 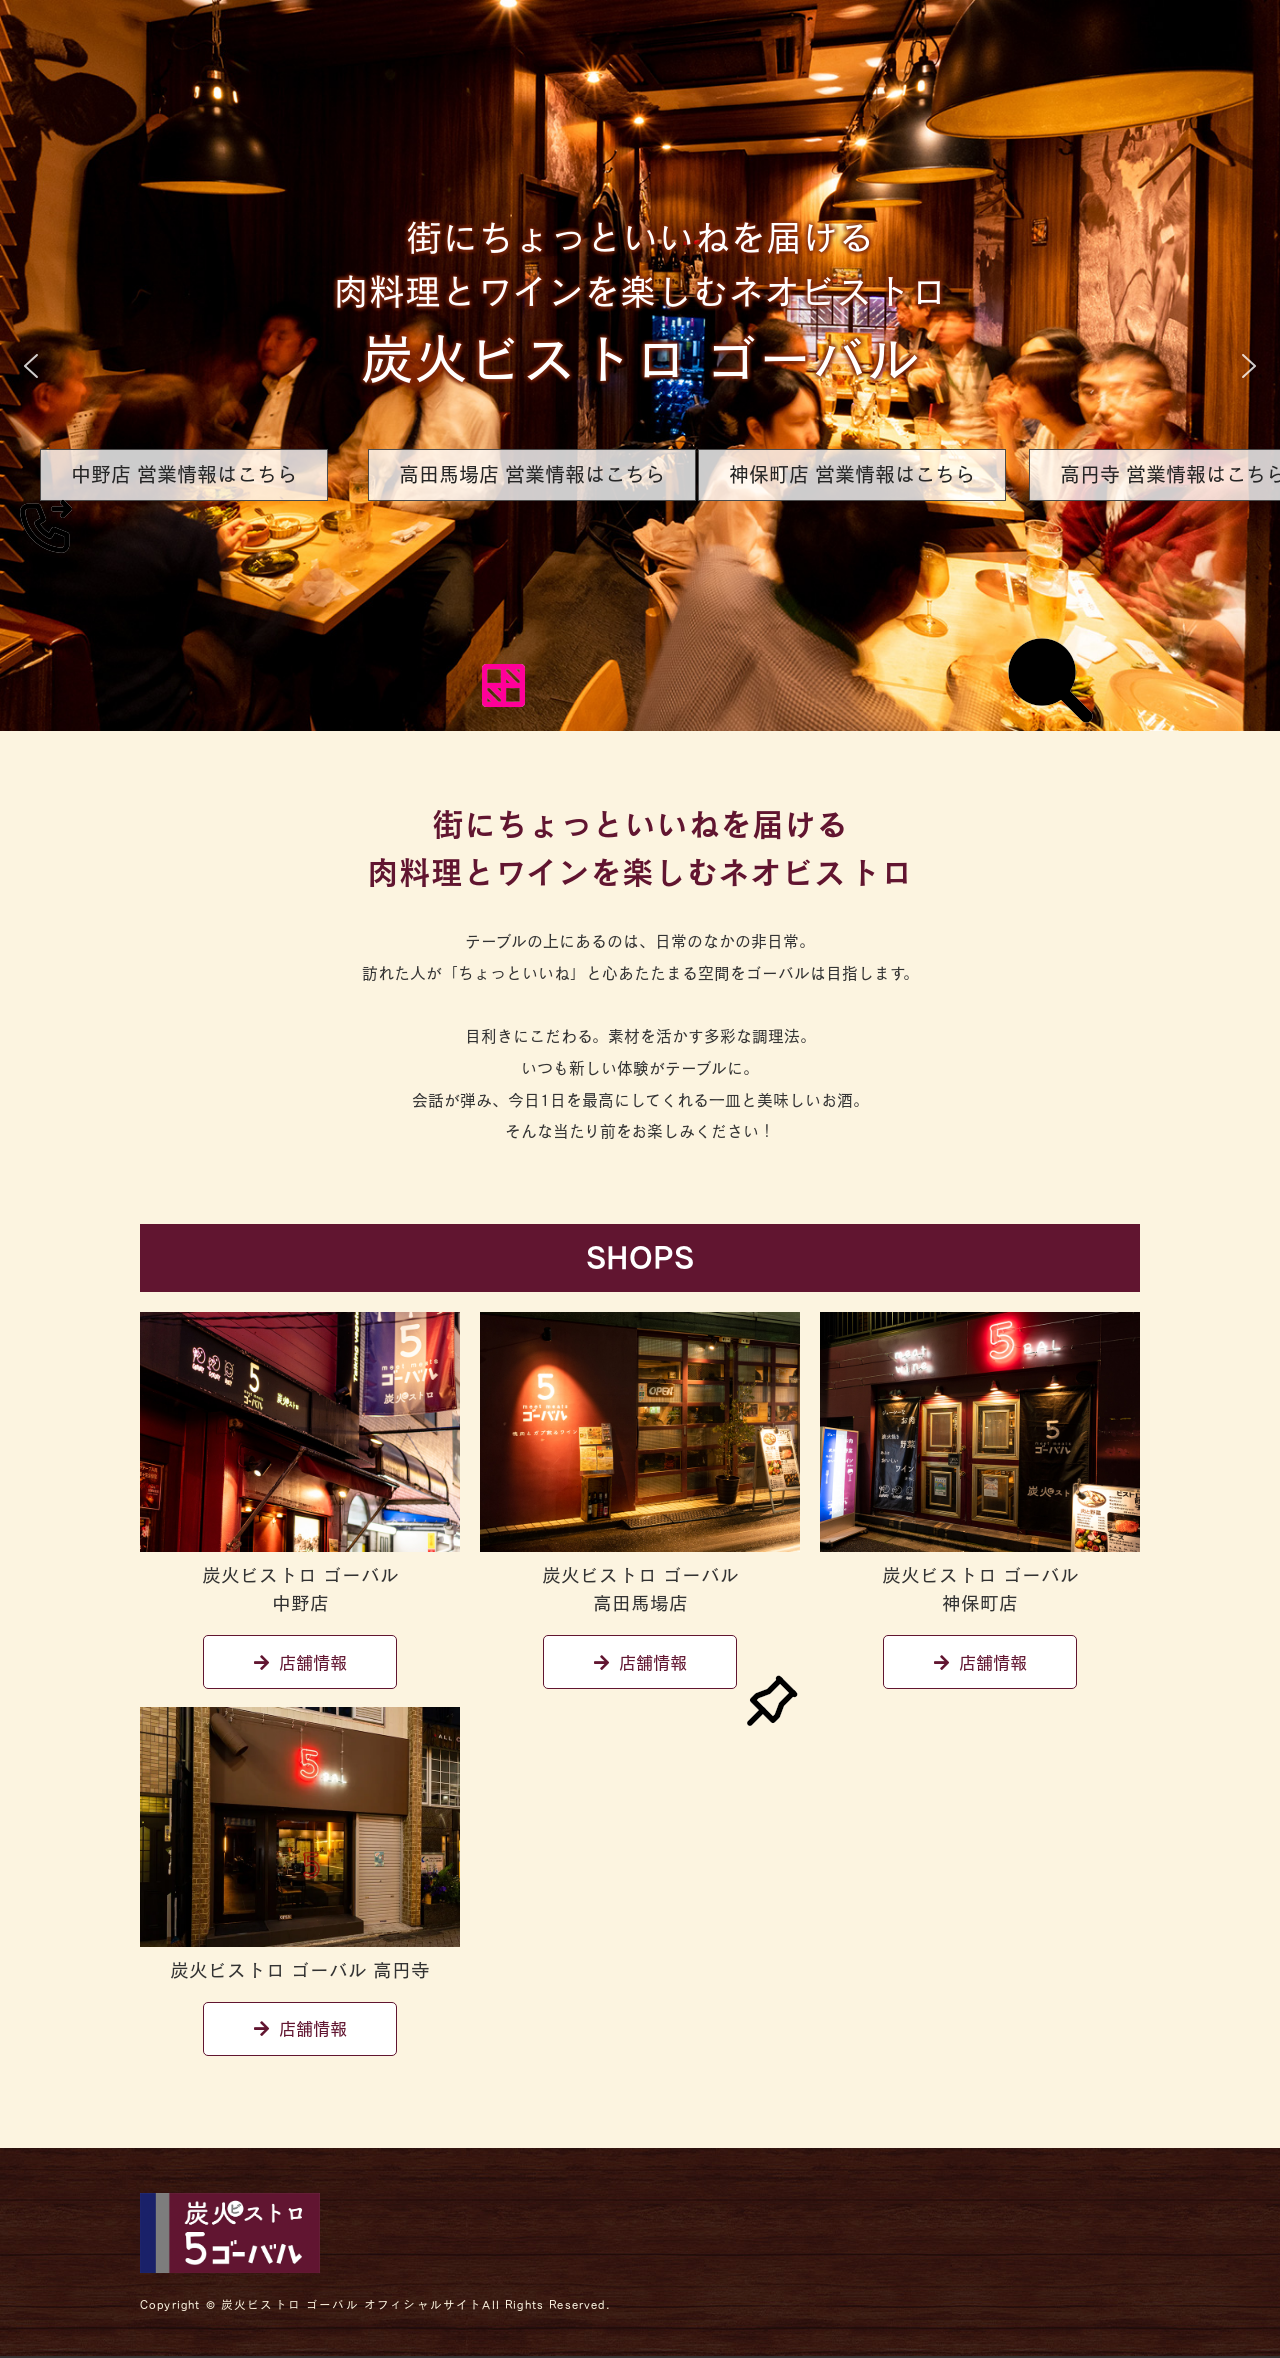 What do you see at coordinates (771, 1701) in the screenshot?
I see `pin item to keep it visible` at bounding box center [771, 1701].